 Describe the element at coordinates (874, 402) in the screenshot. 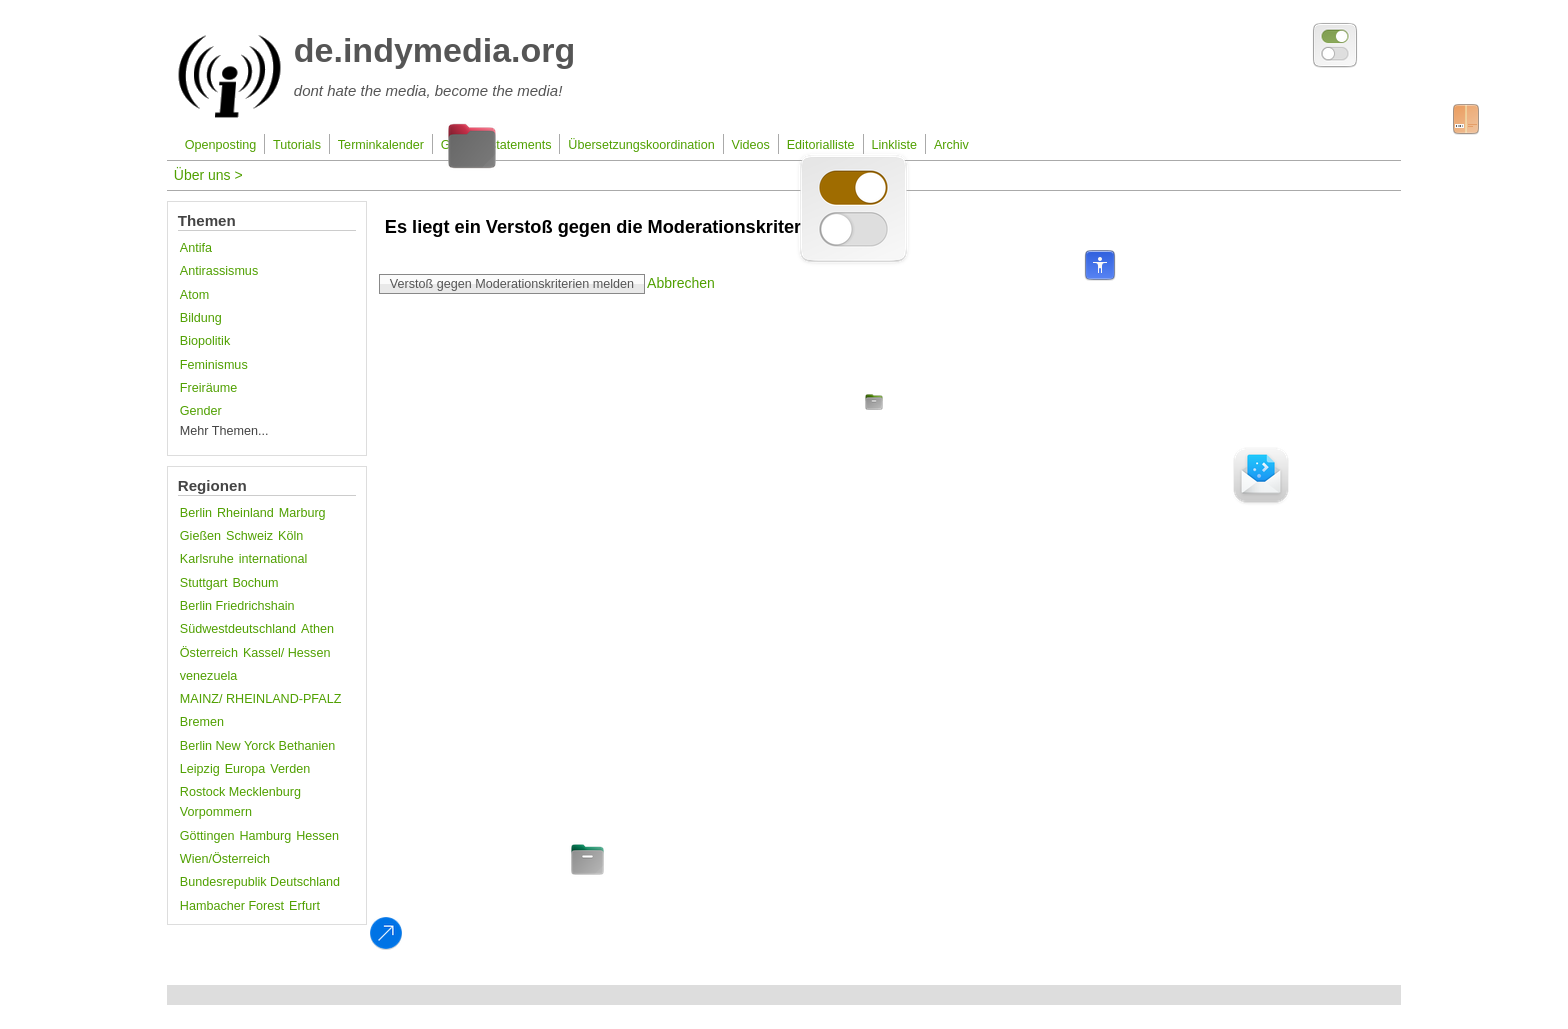

I see `open the file manager app` at that location.